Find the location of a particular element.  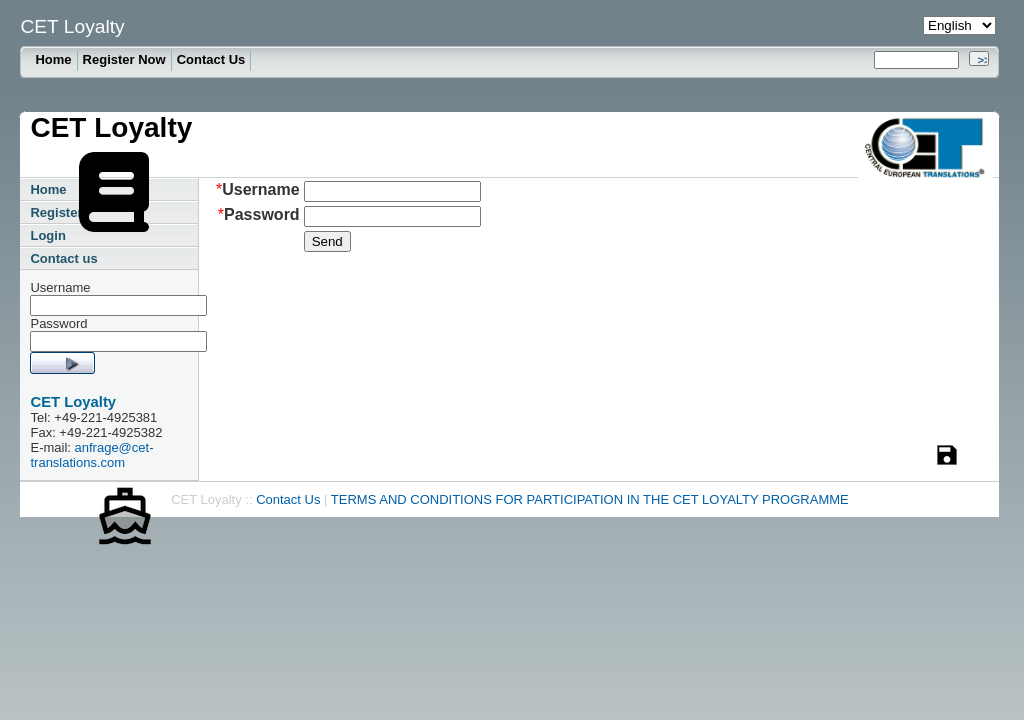

get directions by ferry or boat is located at coordinates (125, 516).